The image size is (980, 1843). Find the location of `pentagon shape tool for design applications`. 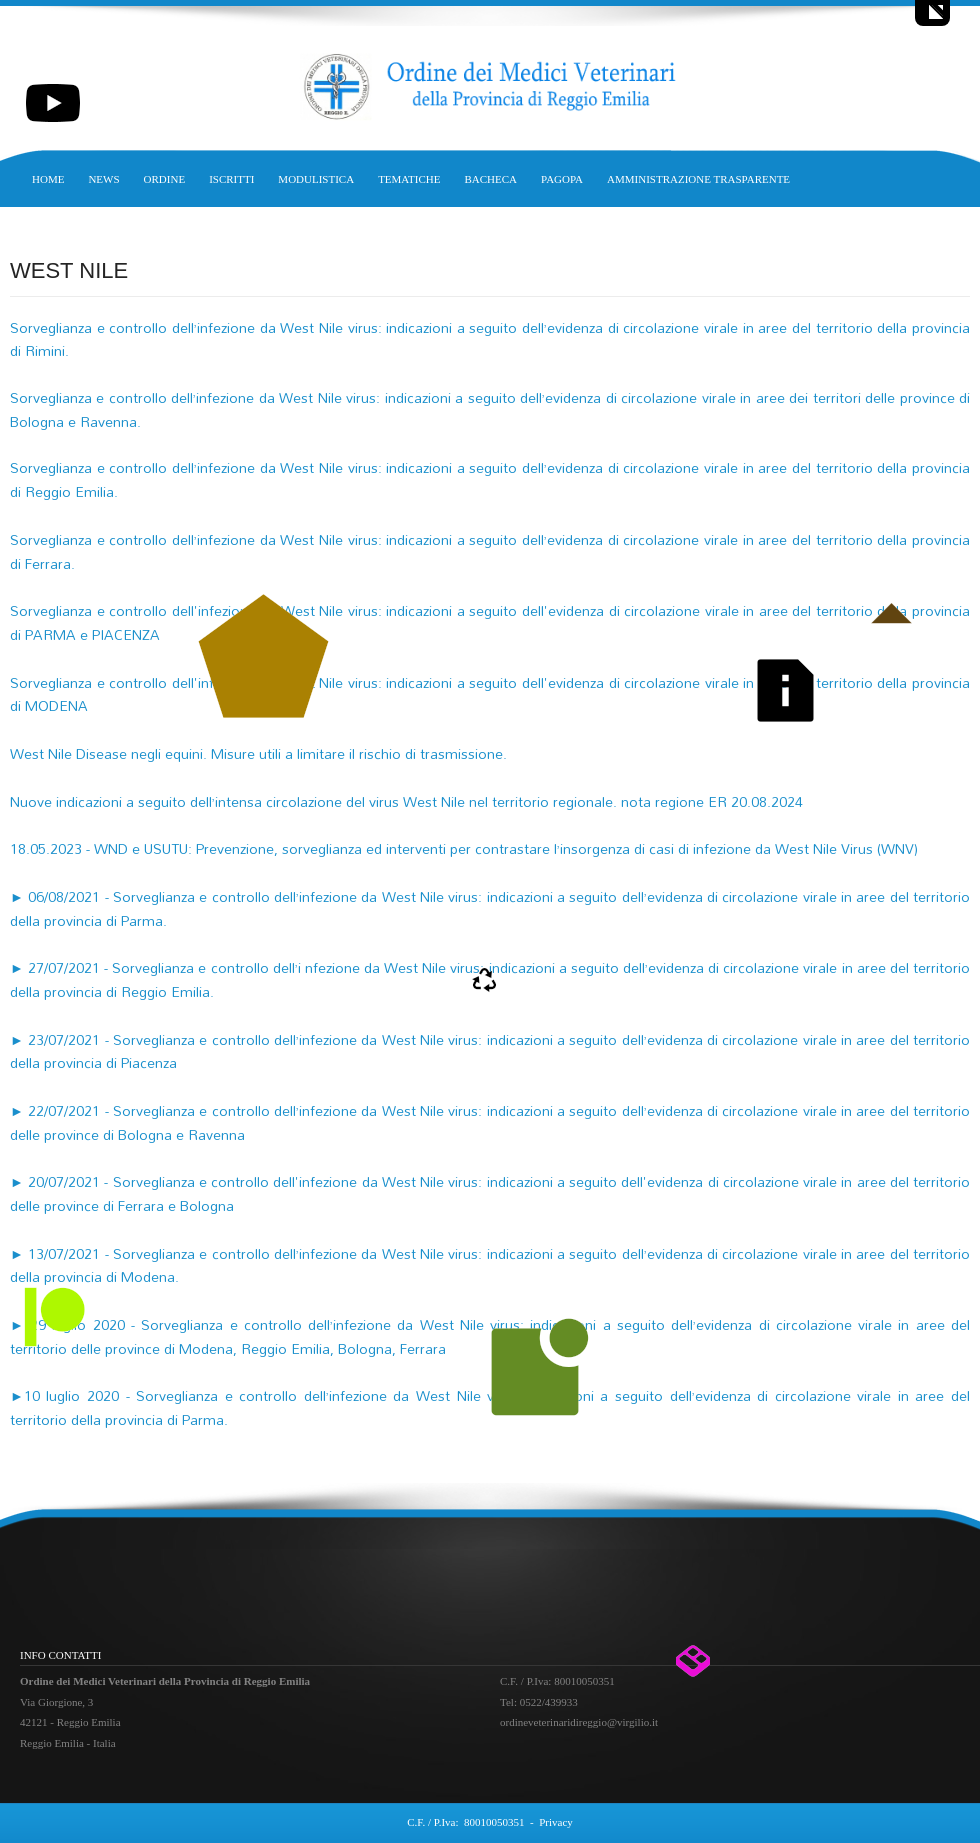

pentagon shape tool for design applications is located at coordinates (263, 662).